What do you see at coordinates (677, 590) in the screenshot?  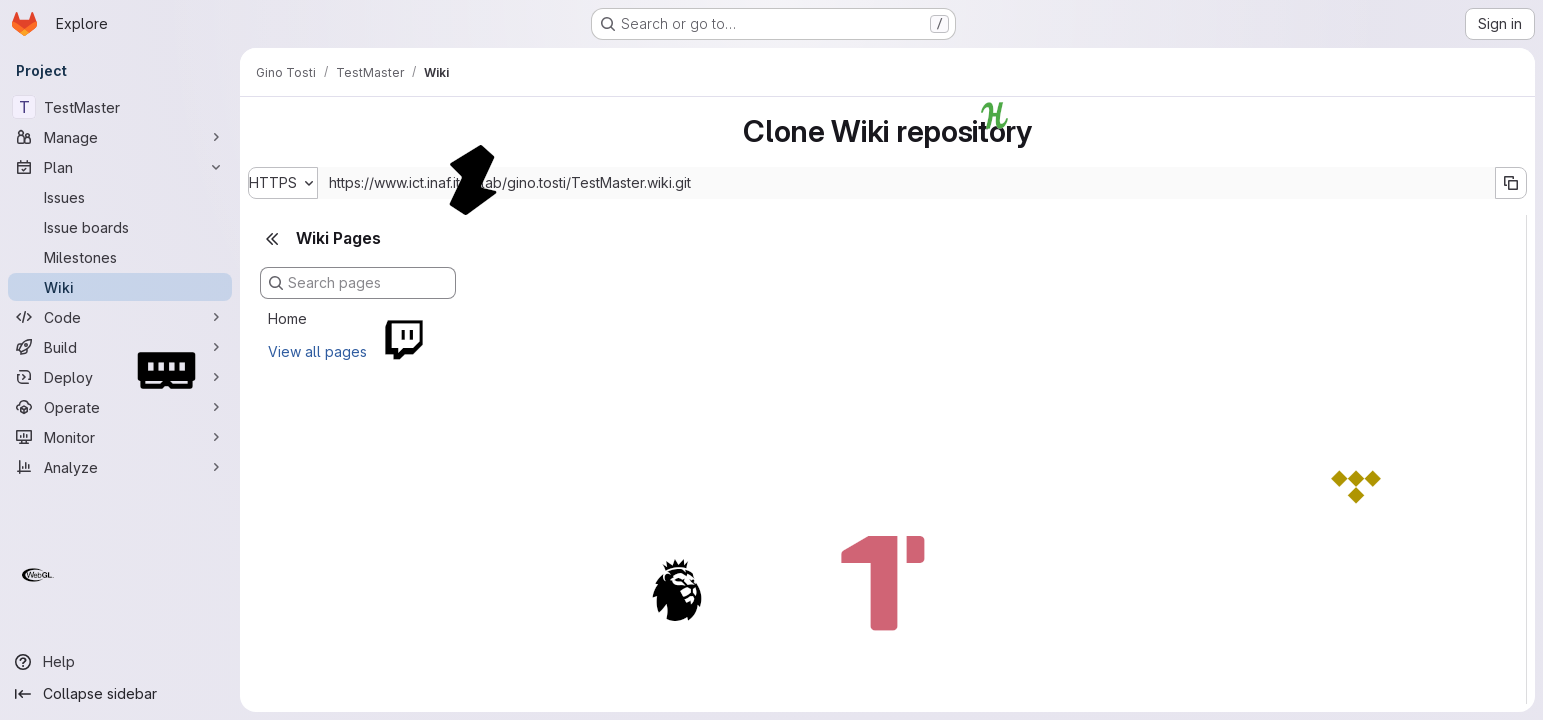 I see `view Premier League content` at bounding box center [677, 590].